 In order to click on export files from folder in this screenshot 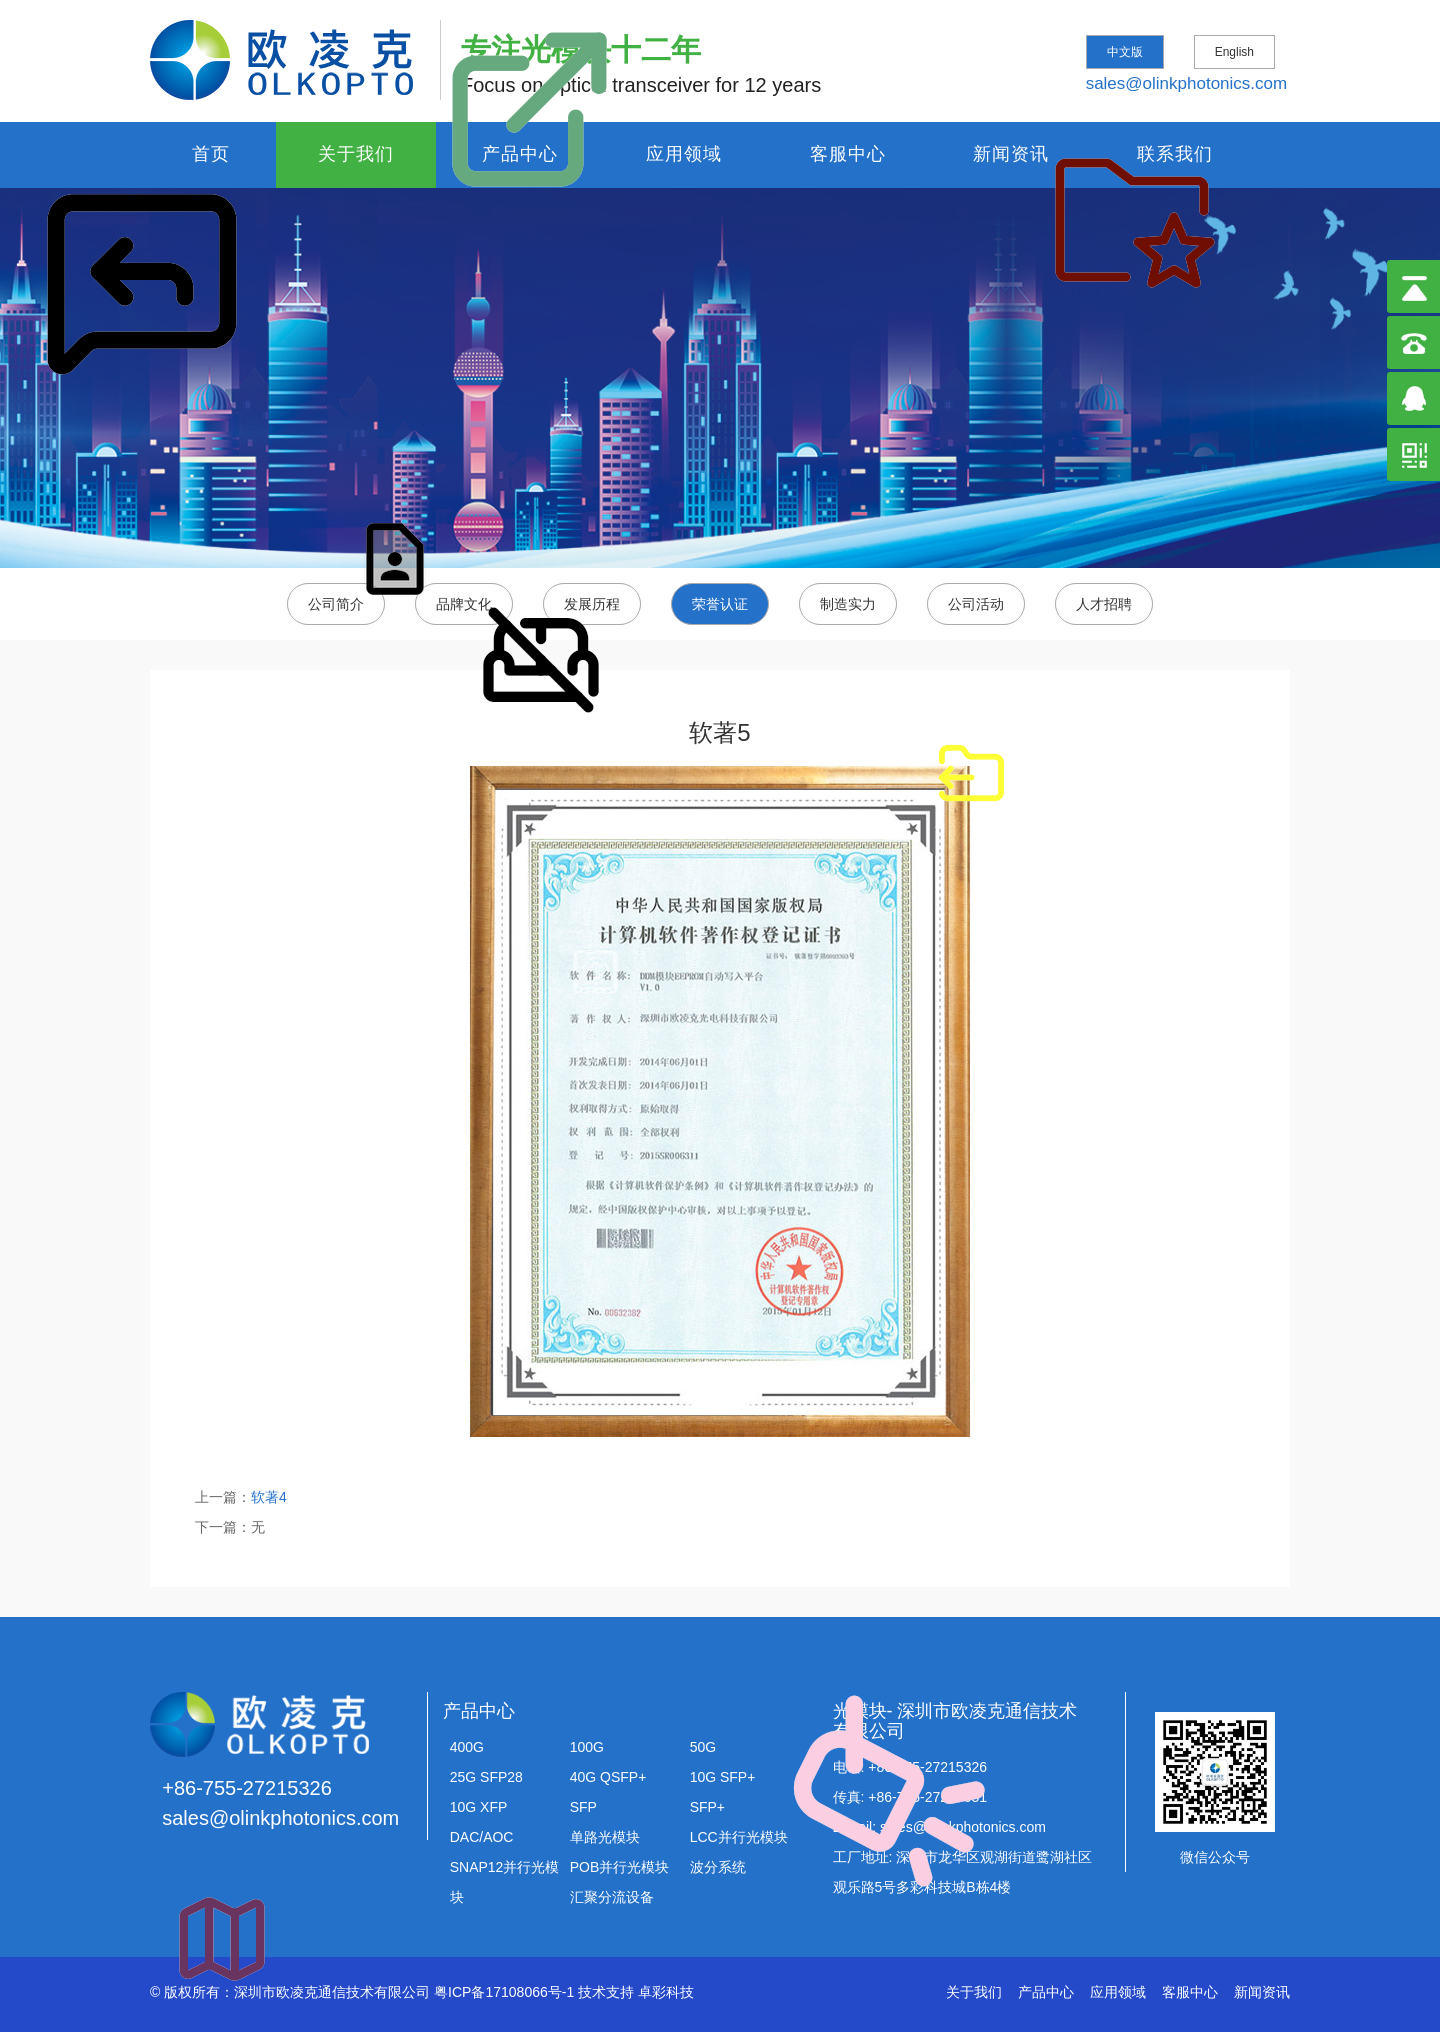, I will do `click(971, 774)`.